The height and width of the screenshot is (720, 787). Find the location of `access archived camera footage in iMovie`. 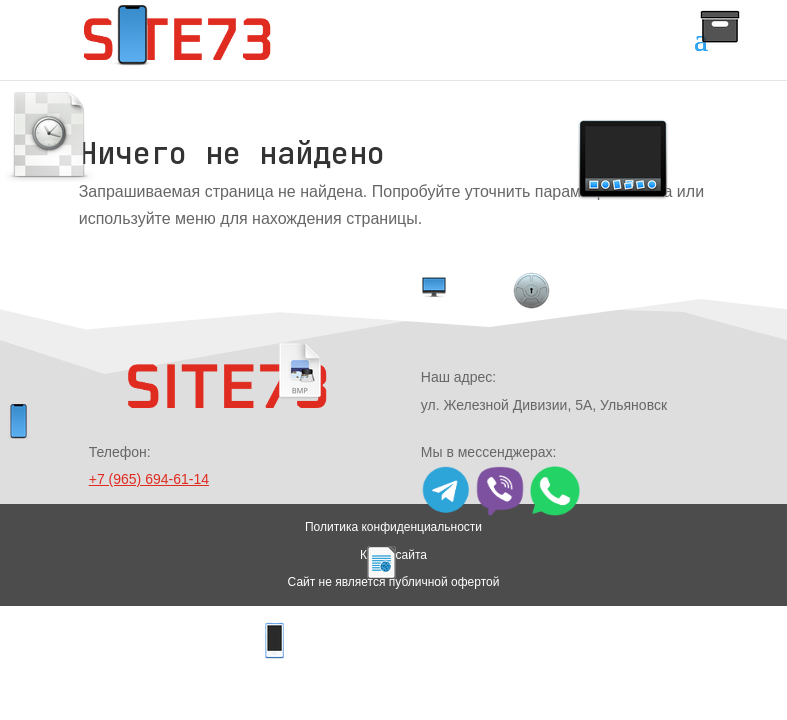

access archived camera footage in iMovie is located at coordinates (531, 290).